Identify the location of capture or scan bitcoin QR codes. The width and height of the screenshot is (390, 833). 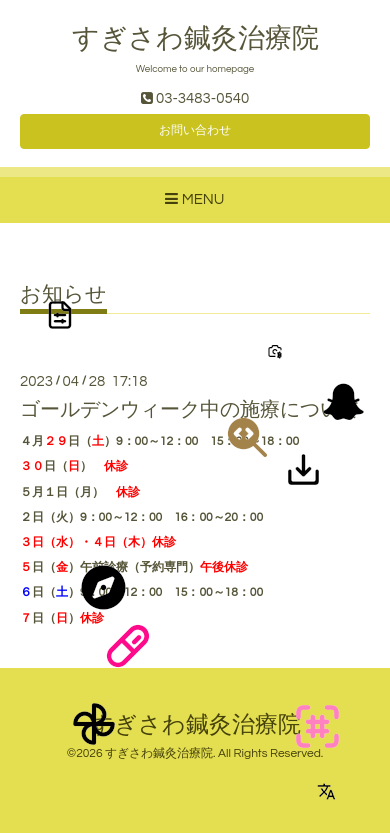
(275, 351).